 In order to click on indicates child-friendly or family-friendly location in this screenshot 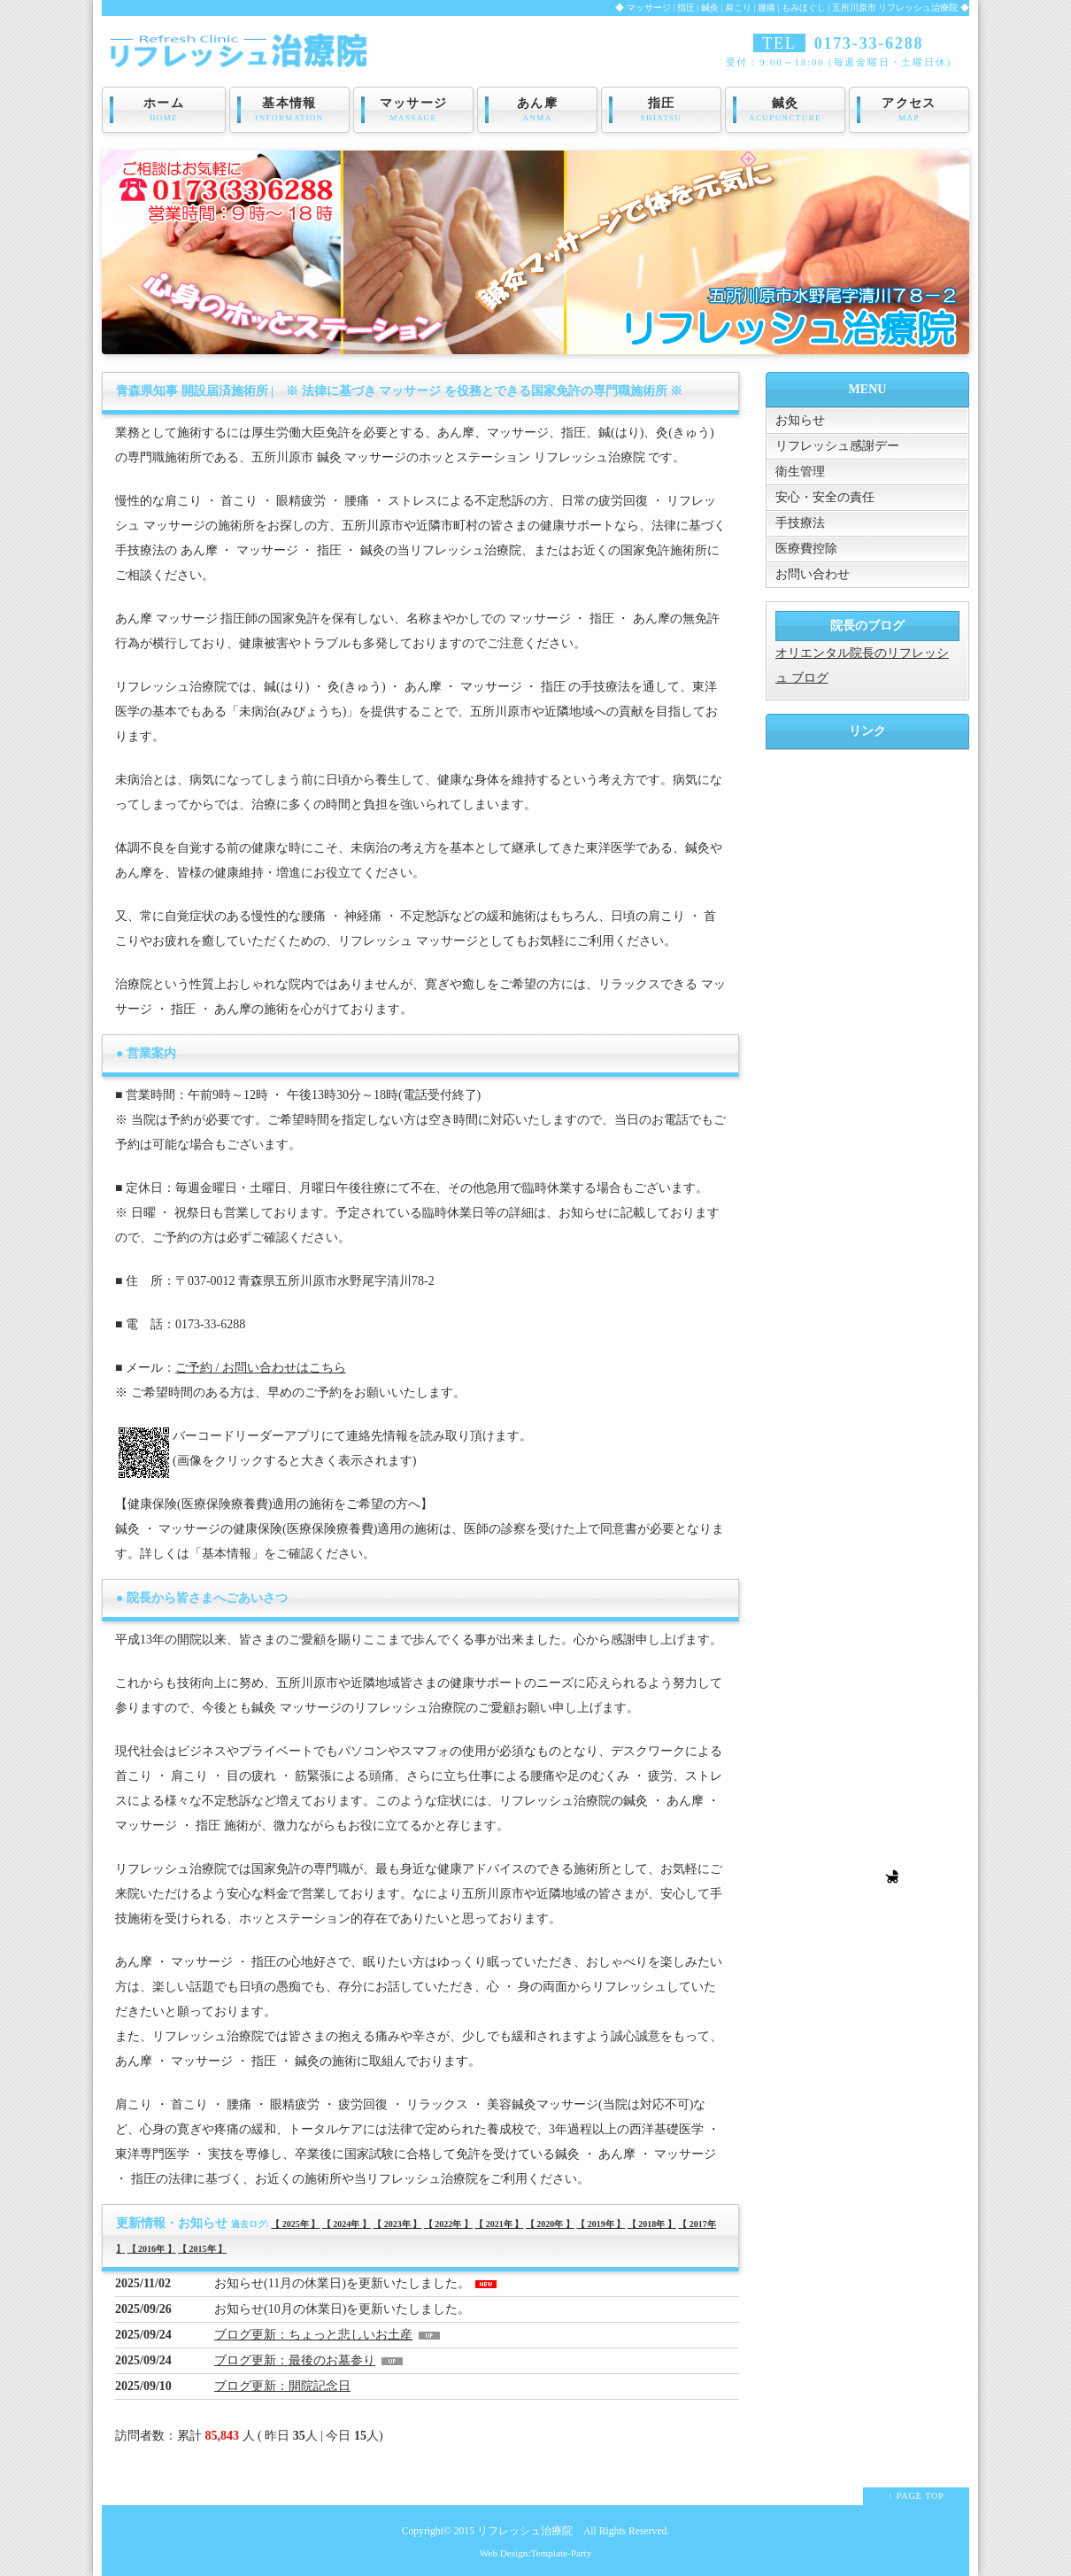, I will do `click(892, 1876)`.